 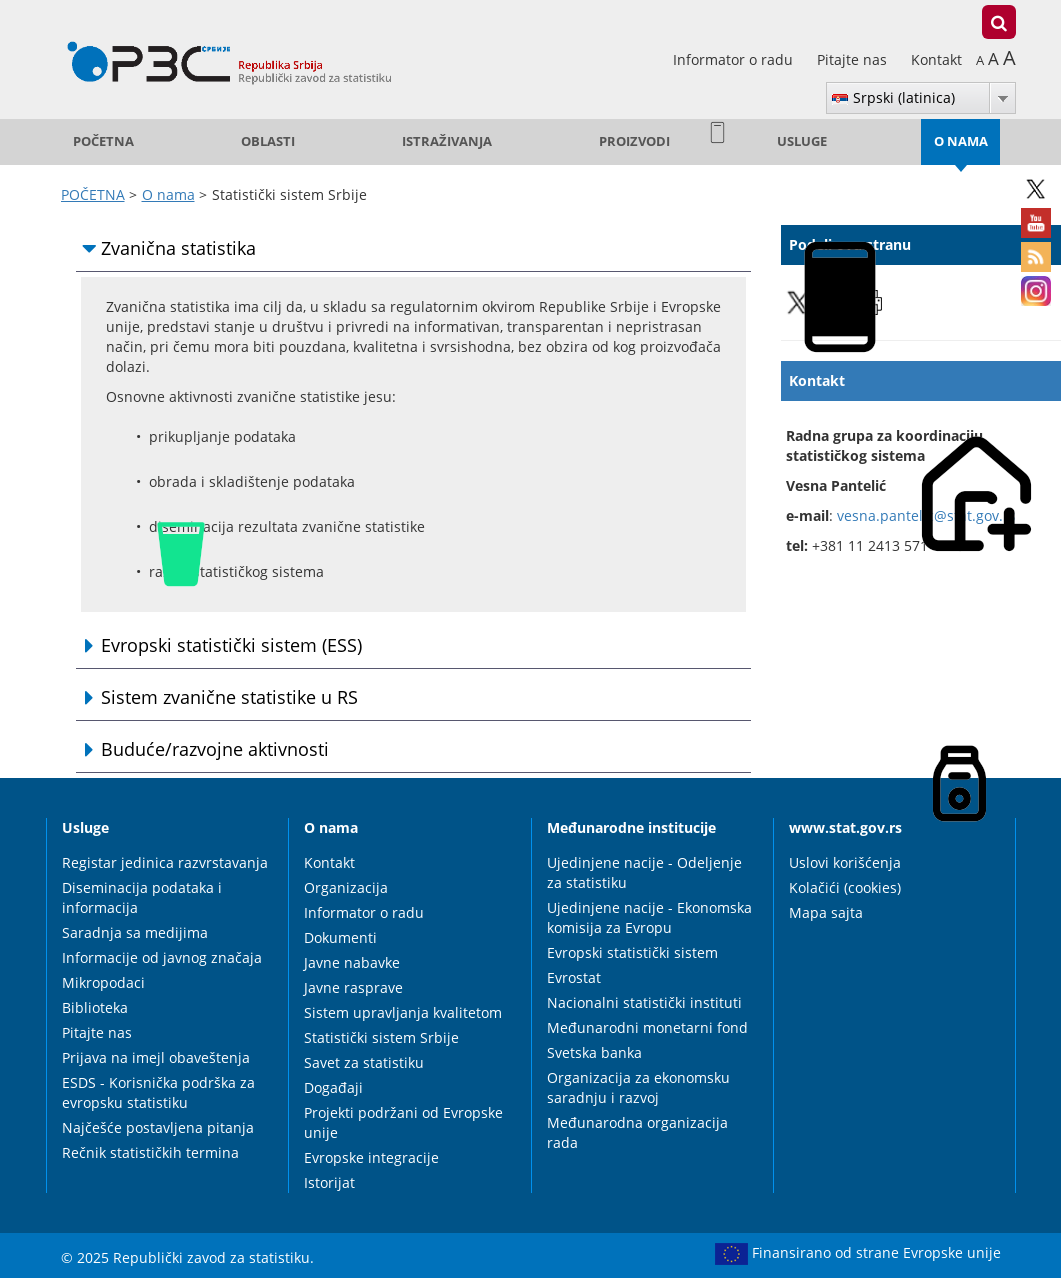 What do you see at coordinates (959, 783) in the screenshot?
I see `view dairy or milk products` at bounding box center [959, 783].